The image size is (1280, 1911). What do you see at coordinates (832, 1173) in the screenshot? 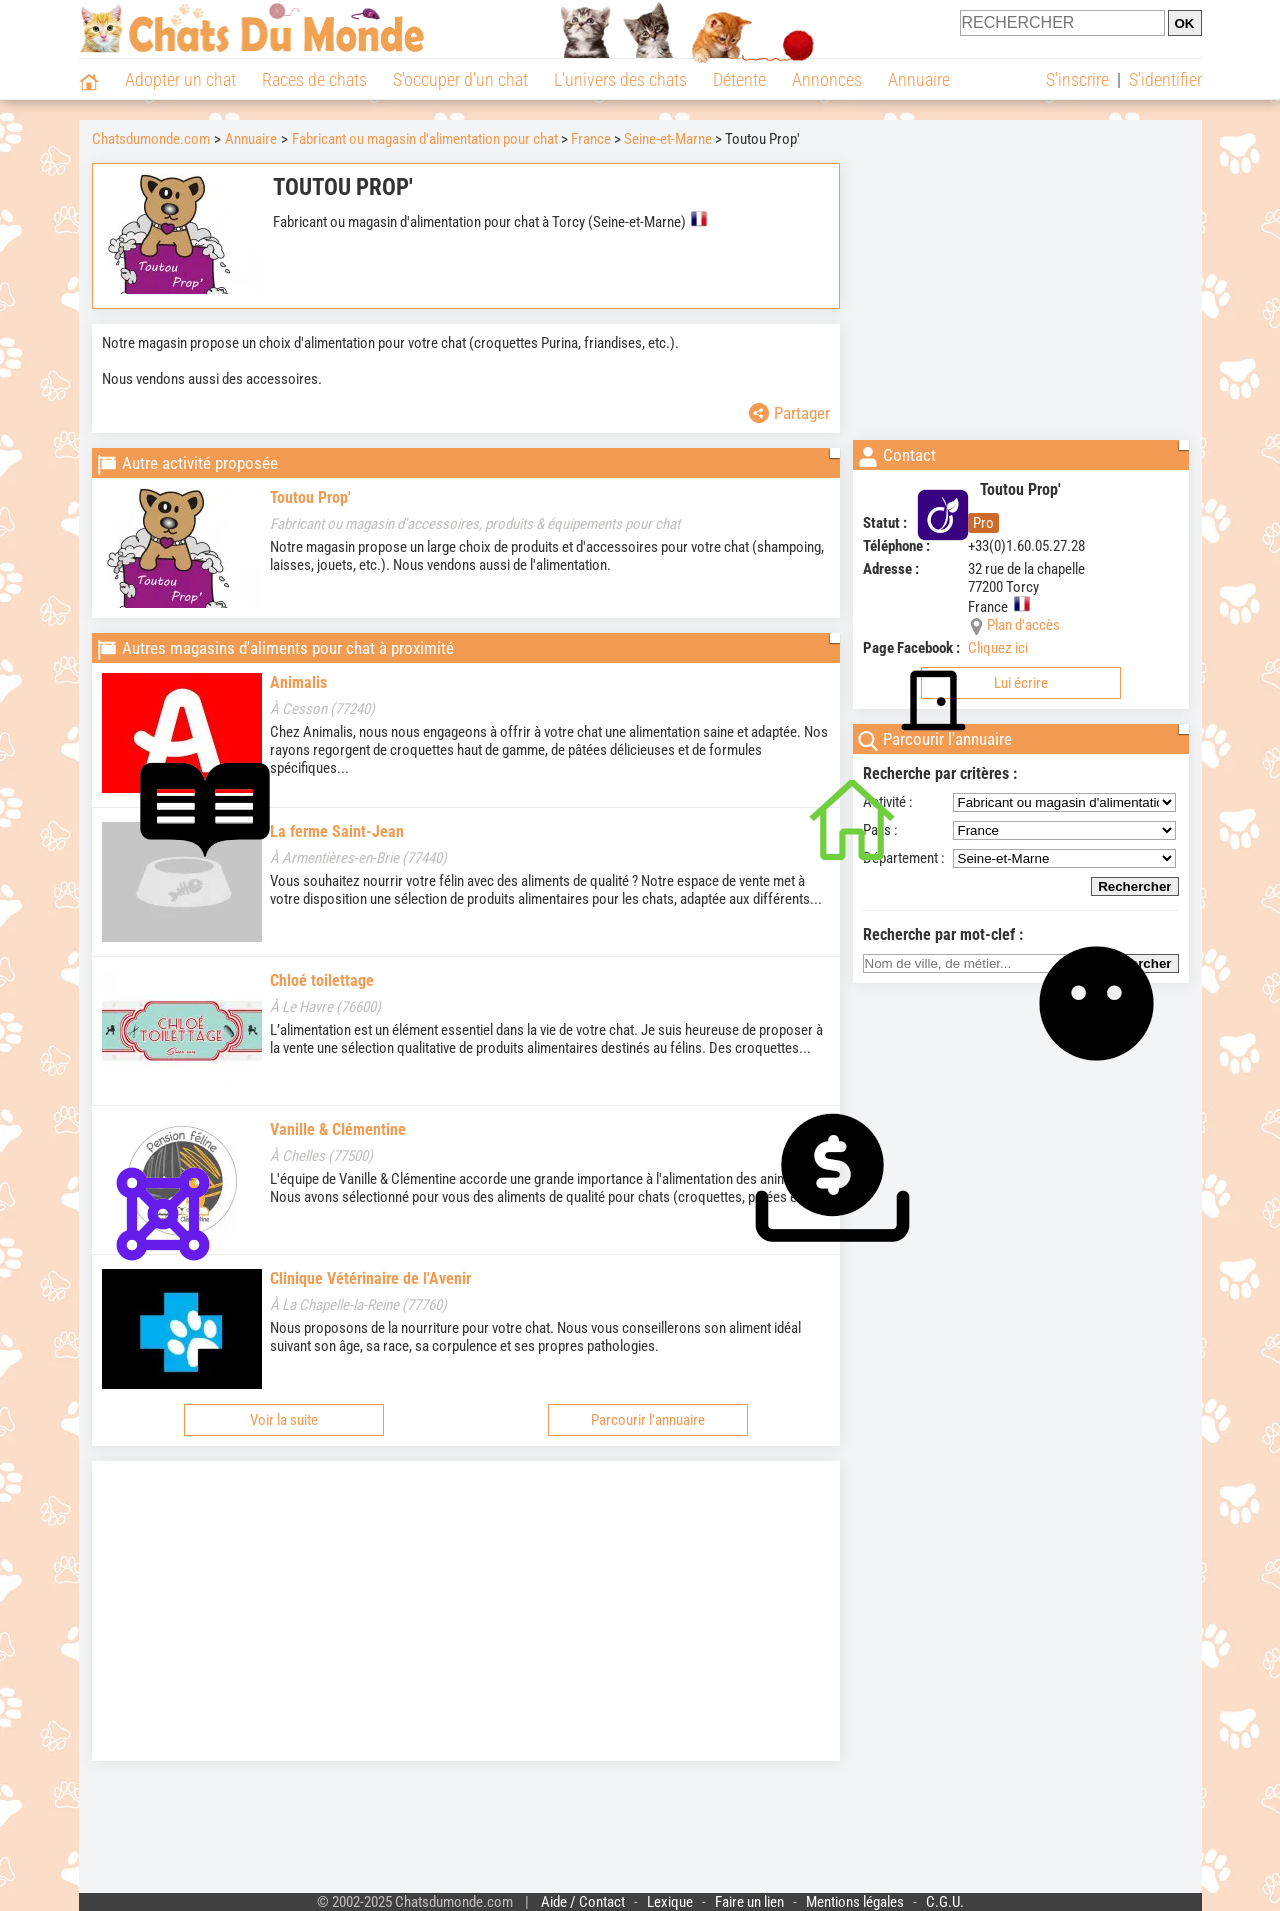
I see `make a donation` at bounding box center [832, 1173].